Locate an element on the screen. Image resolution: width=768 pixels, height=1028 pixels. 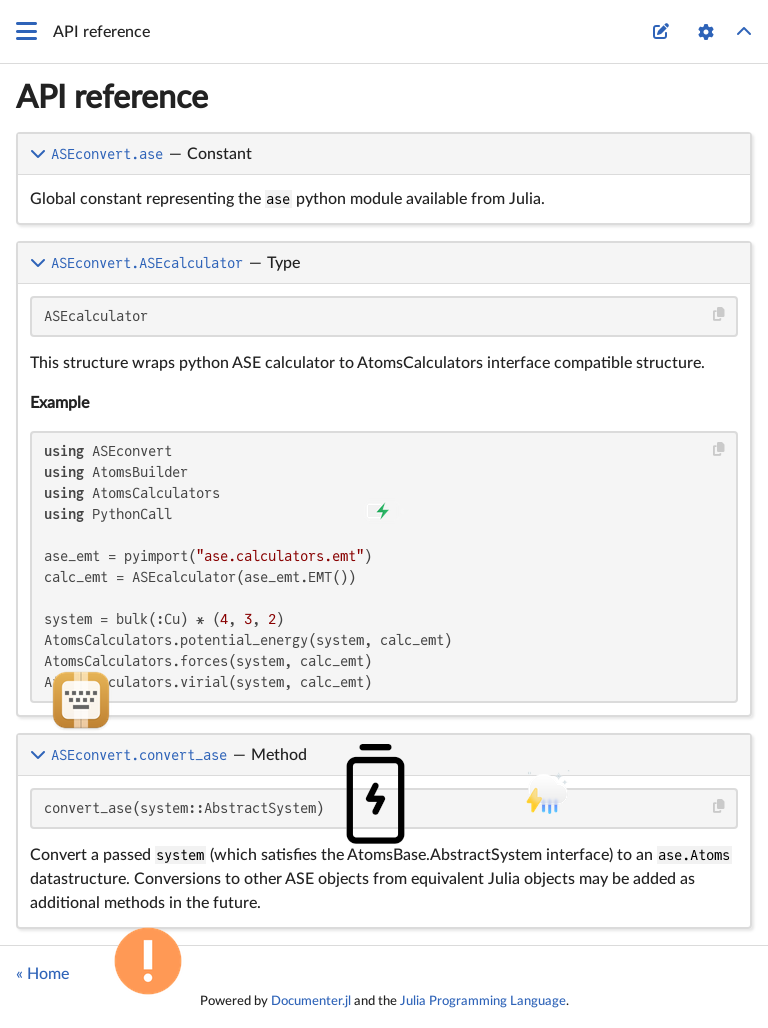
indicates nighttime thunderstorm conditions is located at coordinates (548, 792).